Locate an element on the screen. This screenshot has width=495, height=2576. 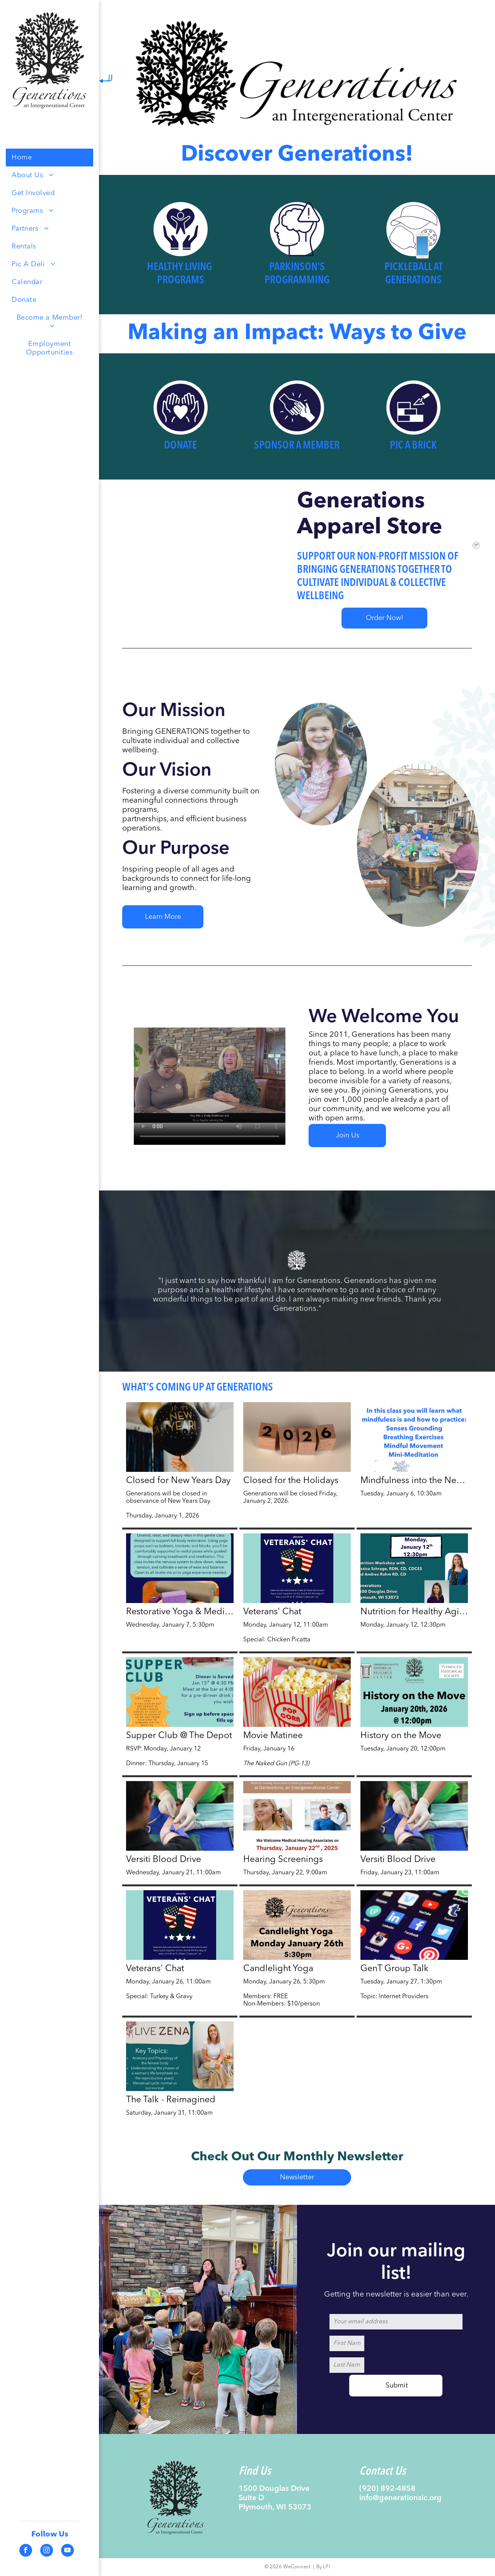
qemu virtual disk image file is located at coordinates (415, 855).